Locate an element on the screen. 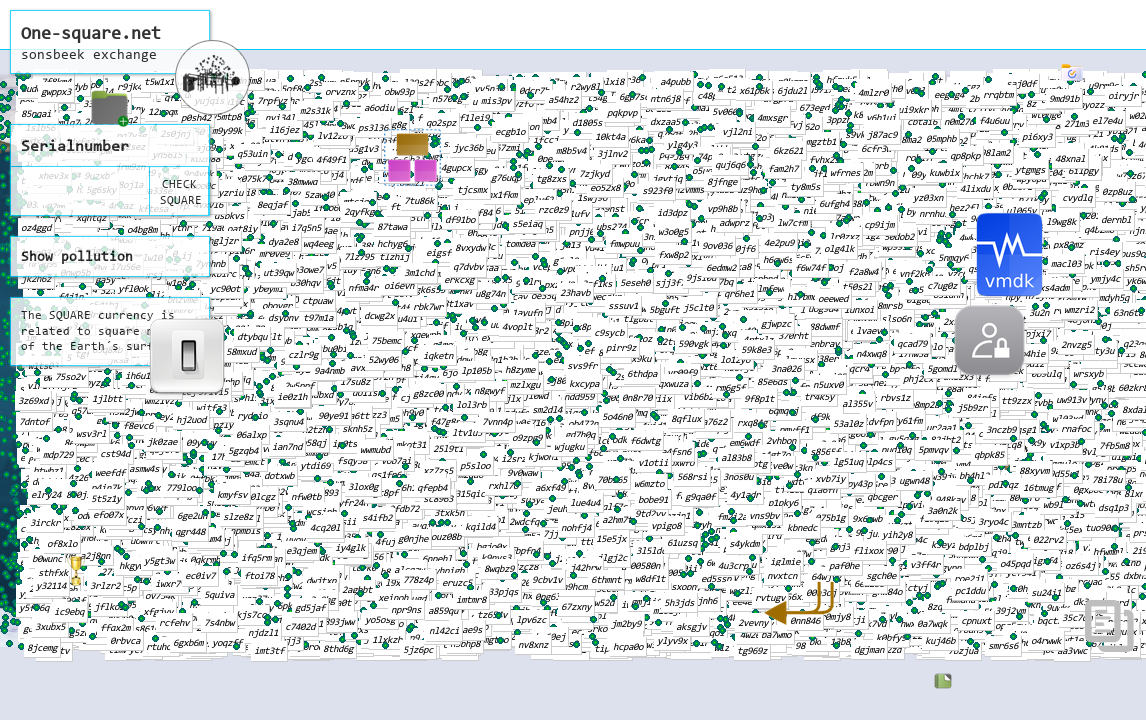 This screenshot has height=720, width=1146. manage network information service (NIS) user settings is located at coordinates (989, 341).